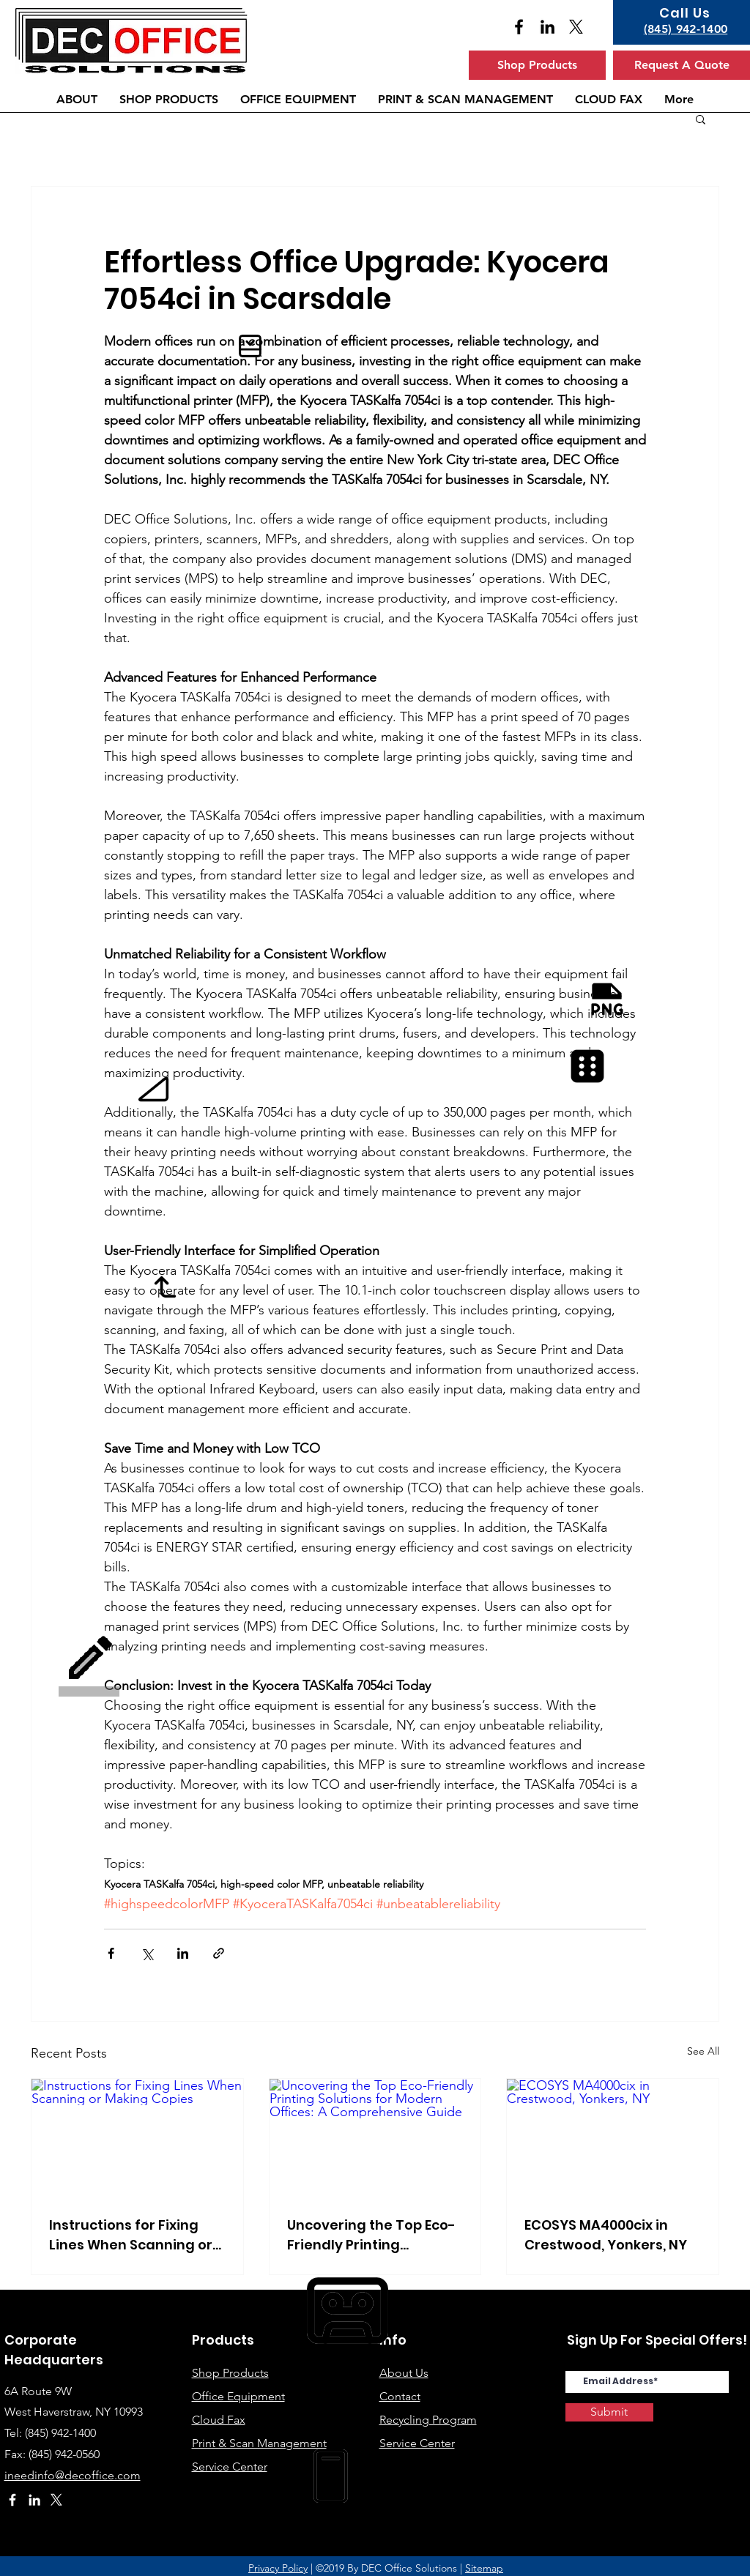  What do you see at coordinates (606, 1000) in the screenshot?
I see `indicates a PNG image file` at bounding box center [606, 1000].